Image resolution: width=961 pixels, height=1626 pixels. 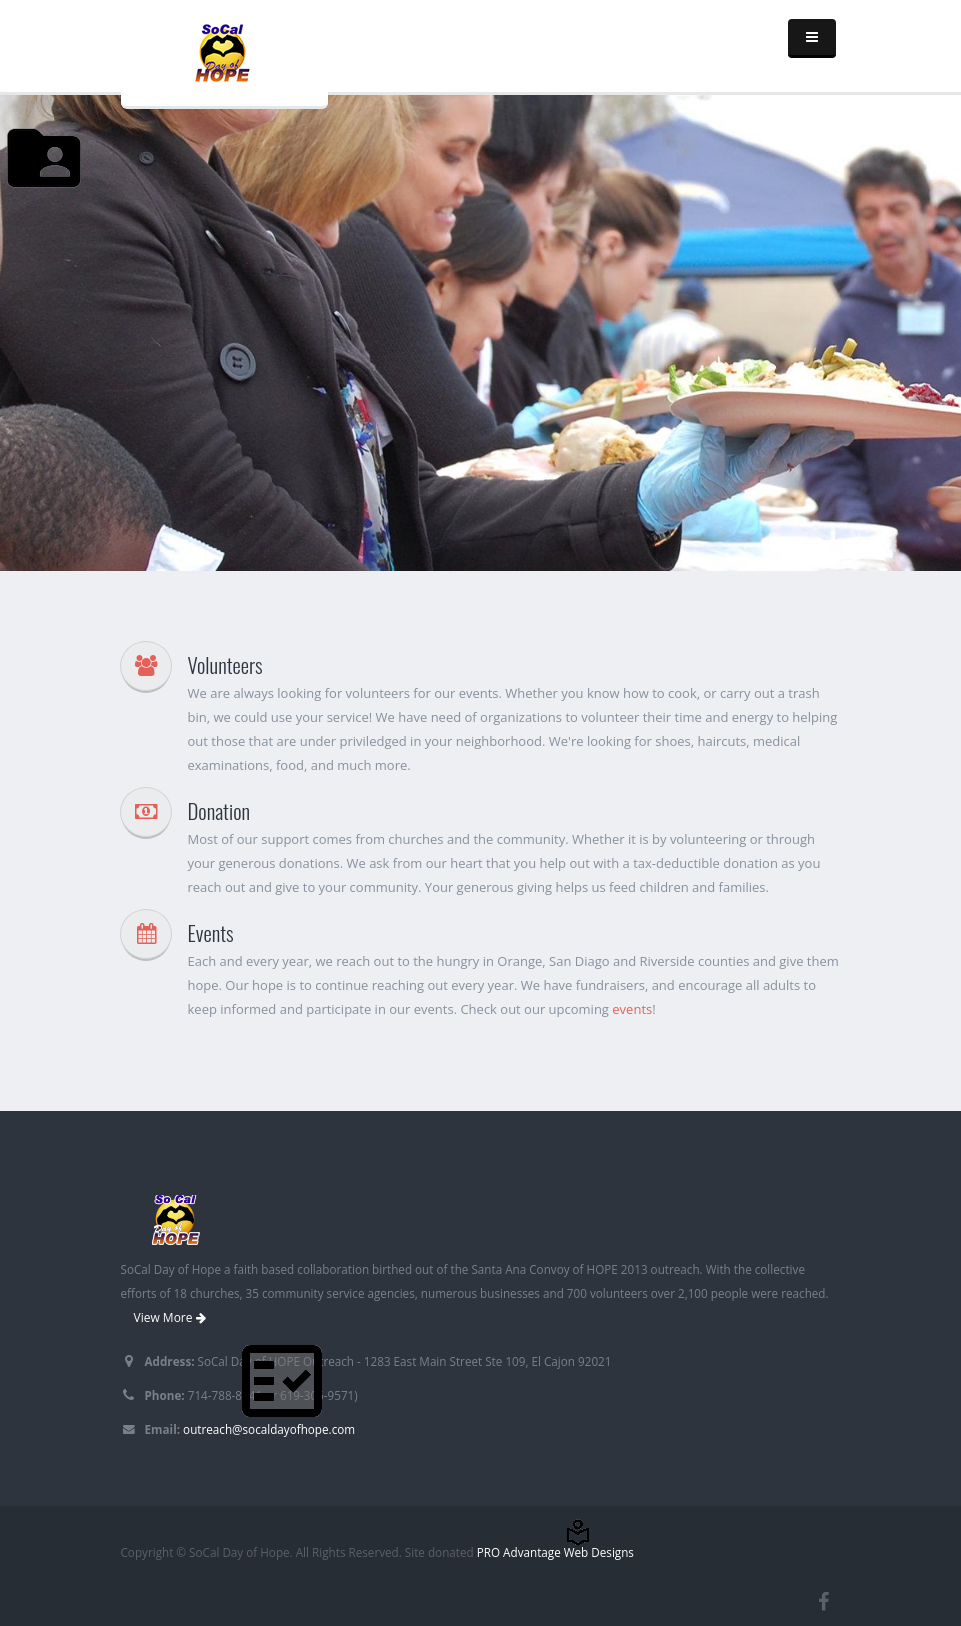 What do you see at coordinates (578, 1533) in the screenshot?
I see `access local library services` at bounding box center [578, 1533].